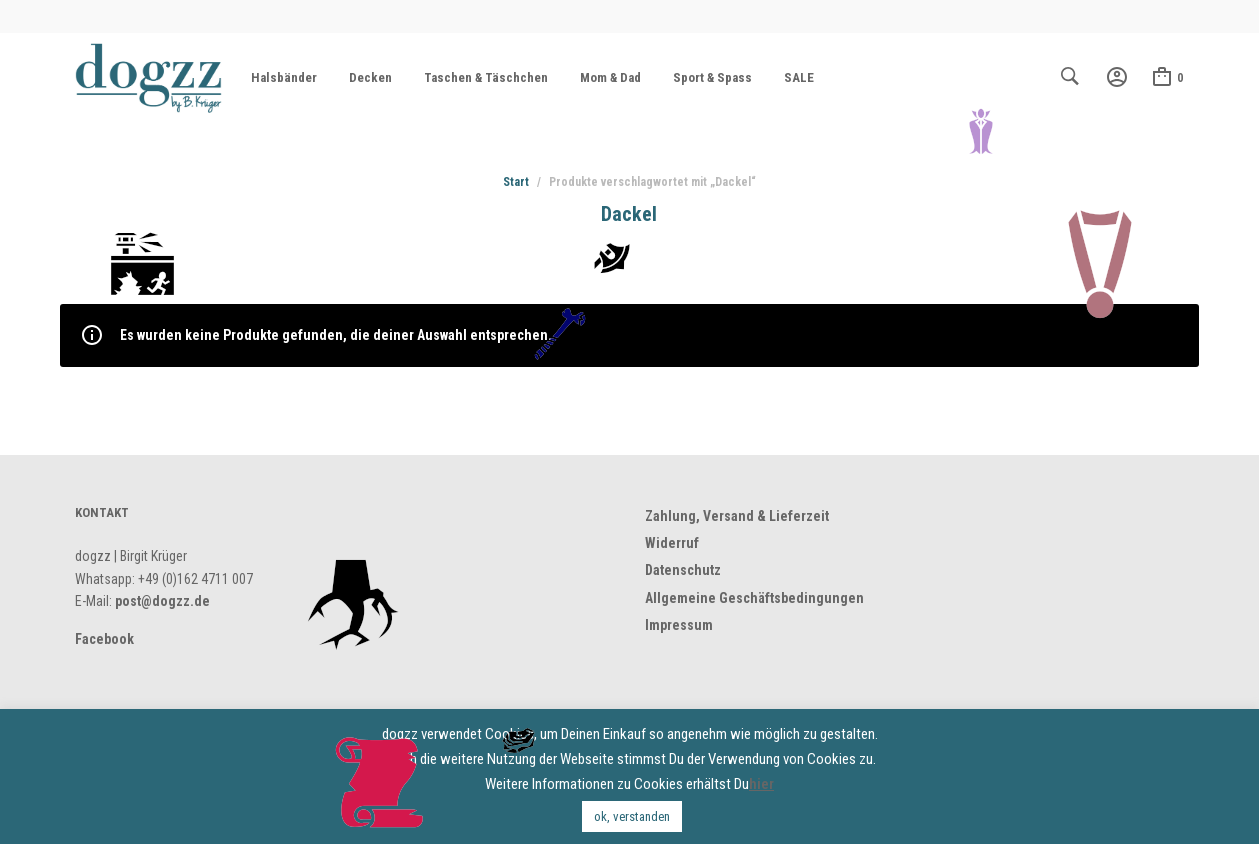 The image size is (1259, 844). I want to click on select bone mace as equipped weapon, so click(560, 334).